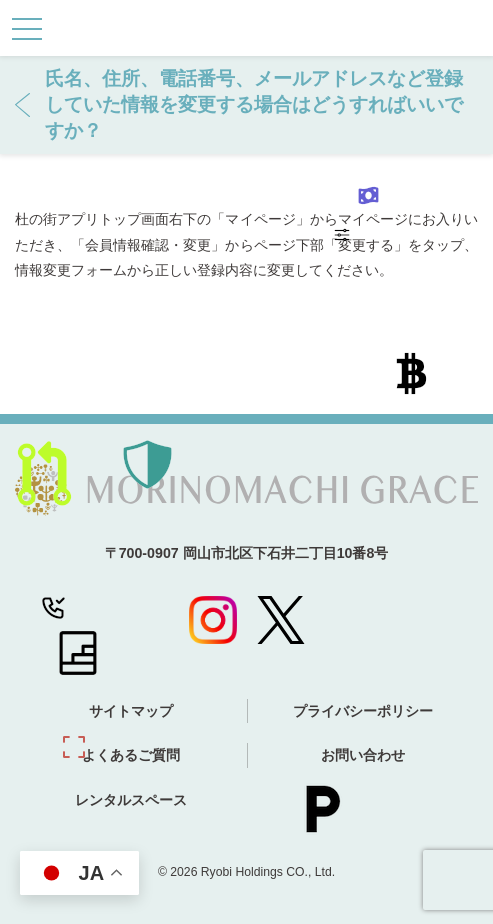 The image size is (493, 924). Describe the element at coordinates (44, 474) in the screenshot. I see `create a new pull request` at that location.